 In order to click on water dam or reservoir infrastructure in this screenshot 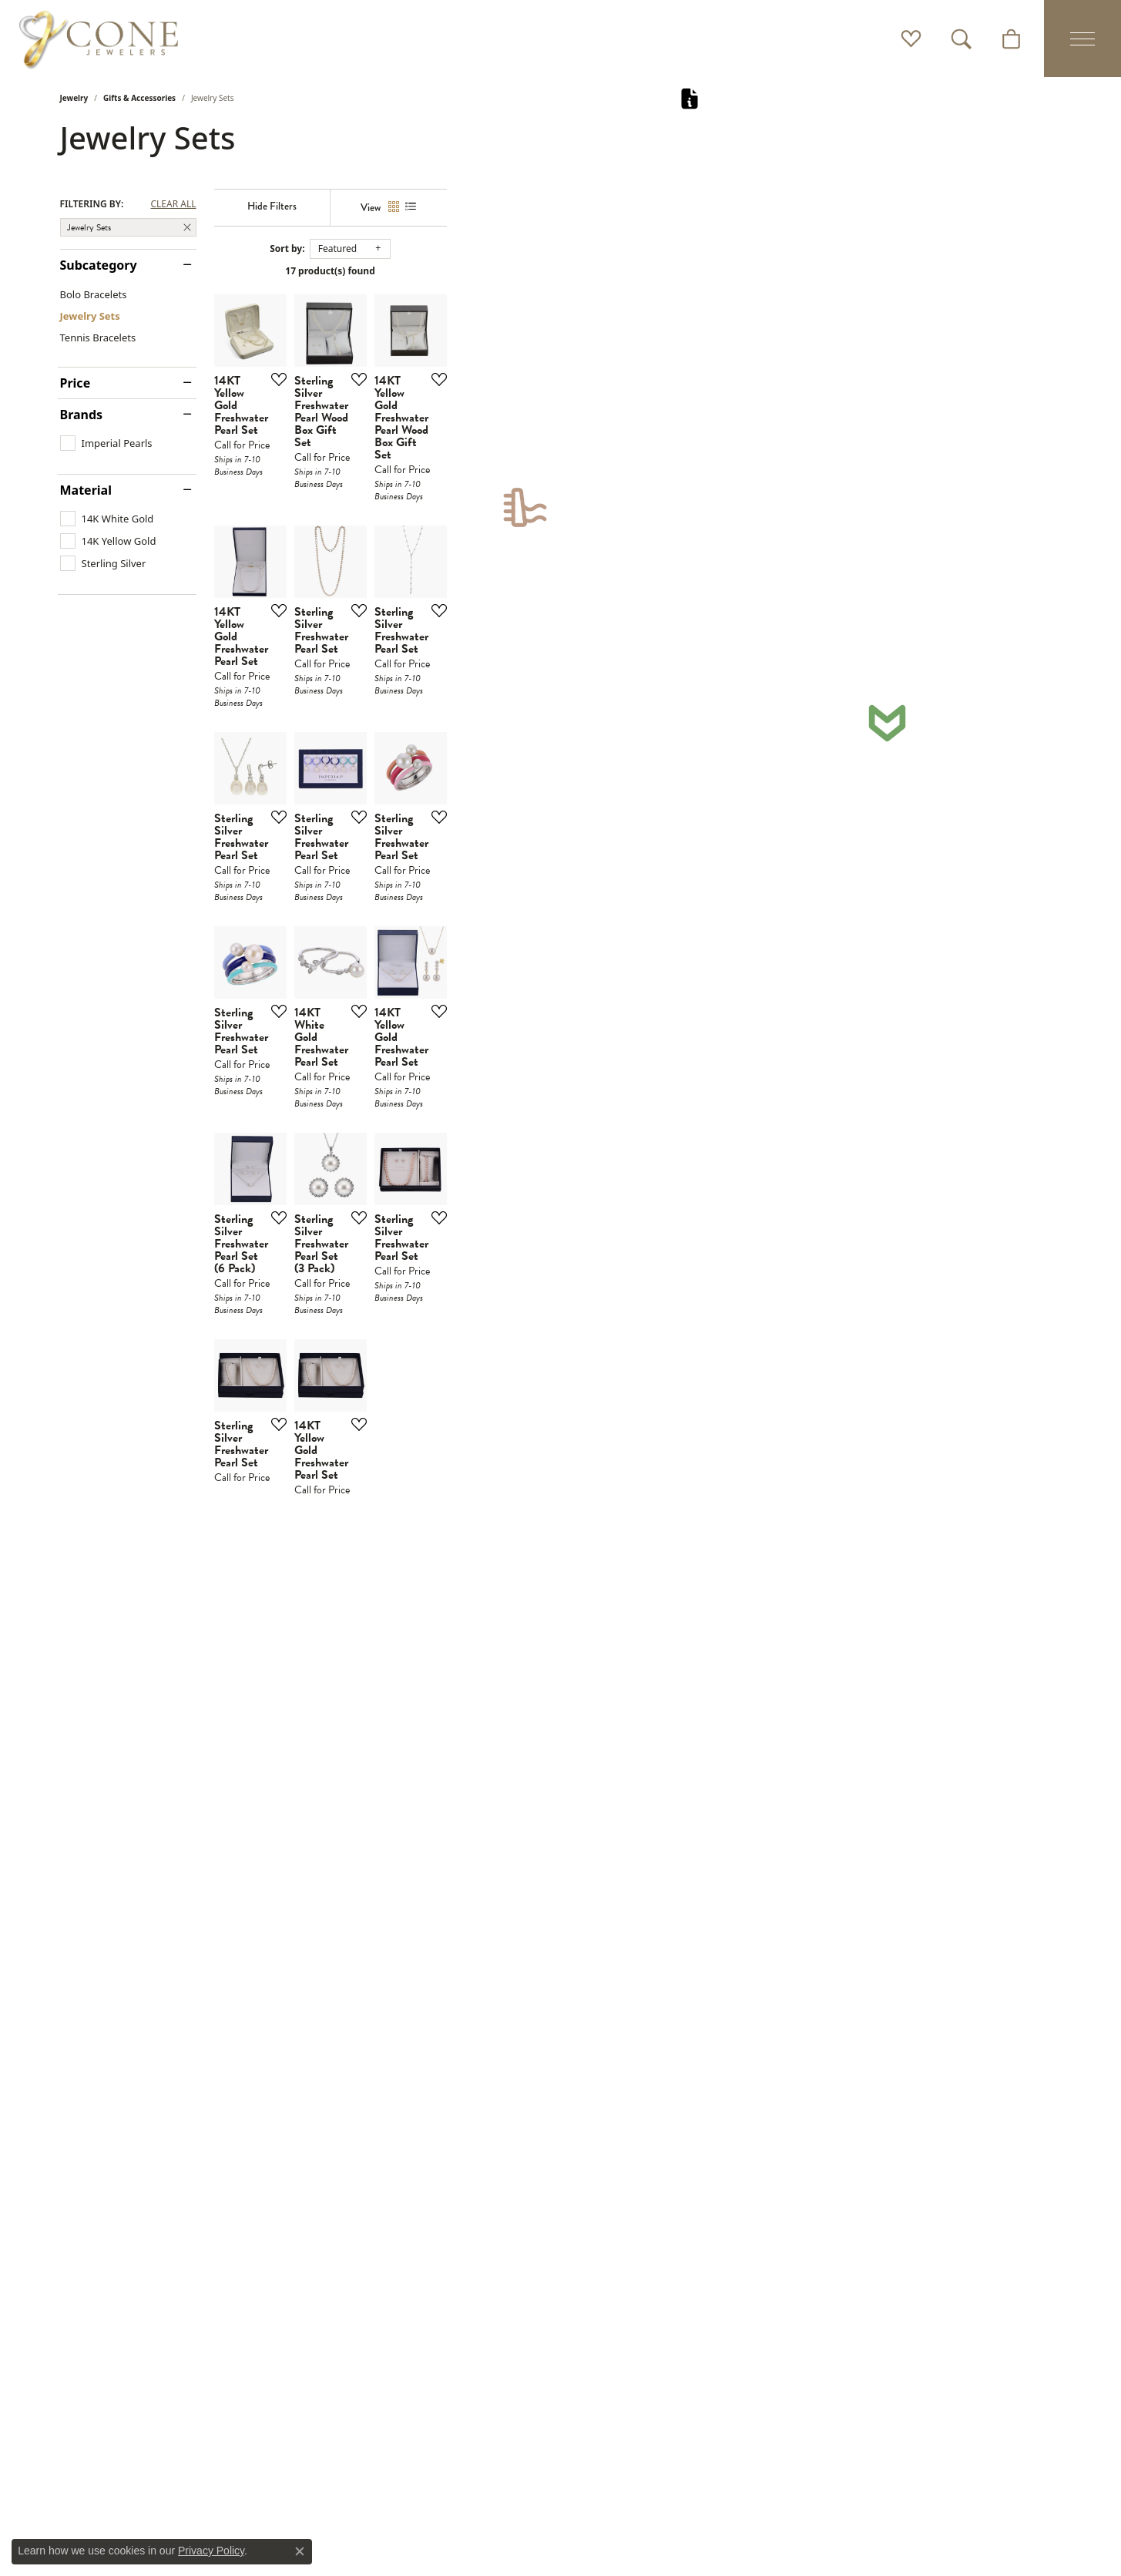, I will do `click(525, 507)`.